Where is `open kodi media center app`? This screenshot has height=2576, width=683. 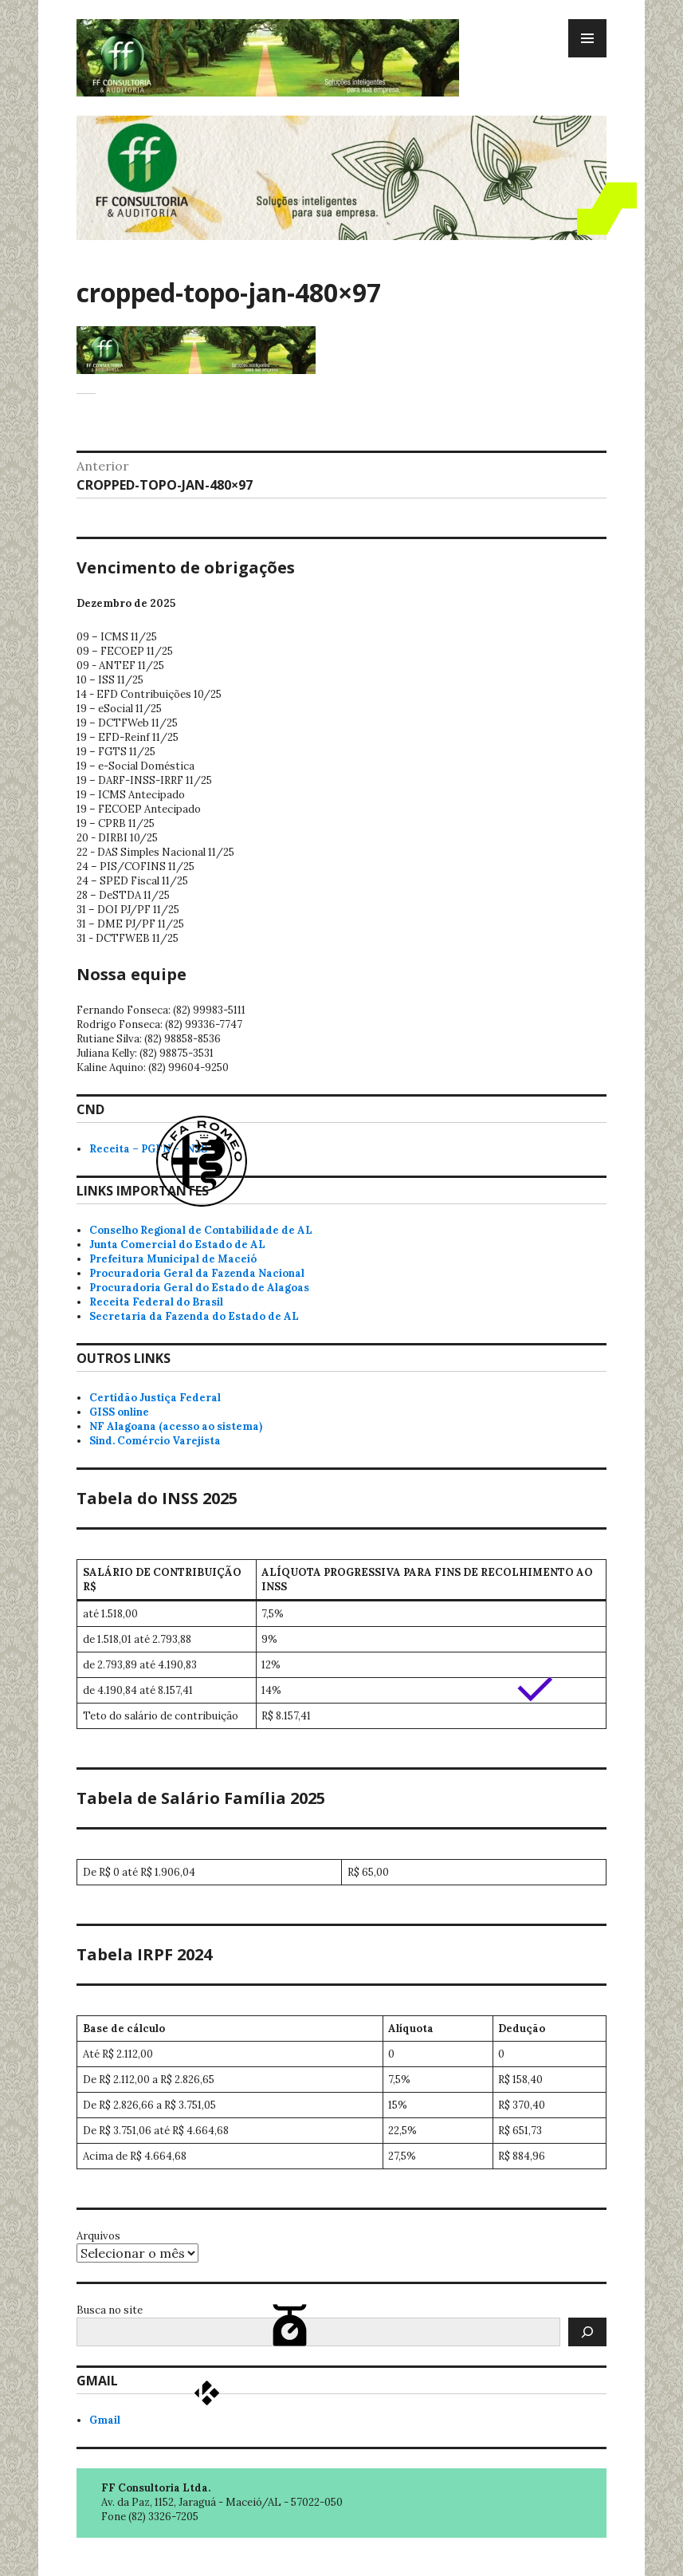
open kodi media center app is located at coordinates (206, 2393).